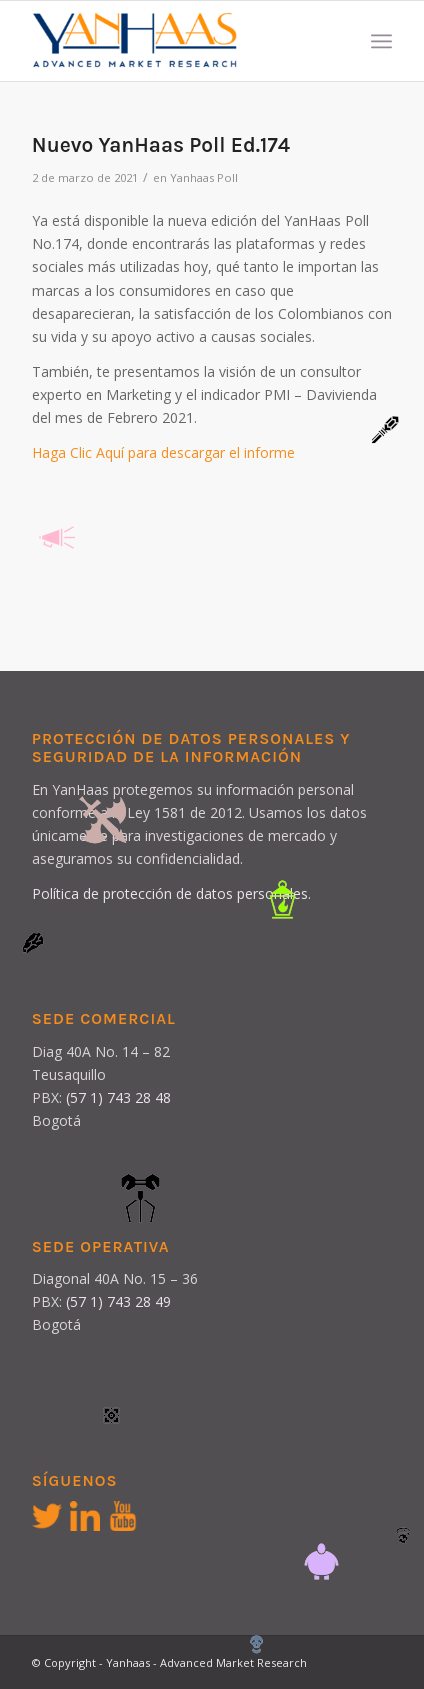  What do you see at coordinates (57, 537) in the screenshot?
I see `make an announcement or broadcast` at bounding box center [57, 537].